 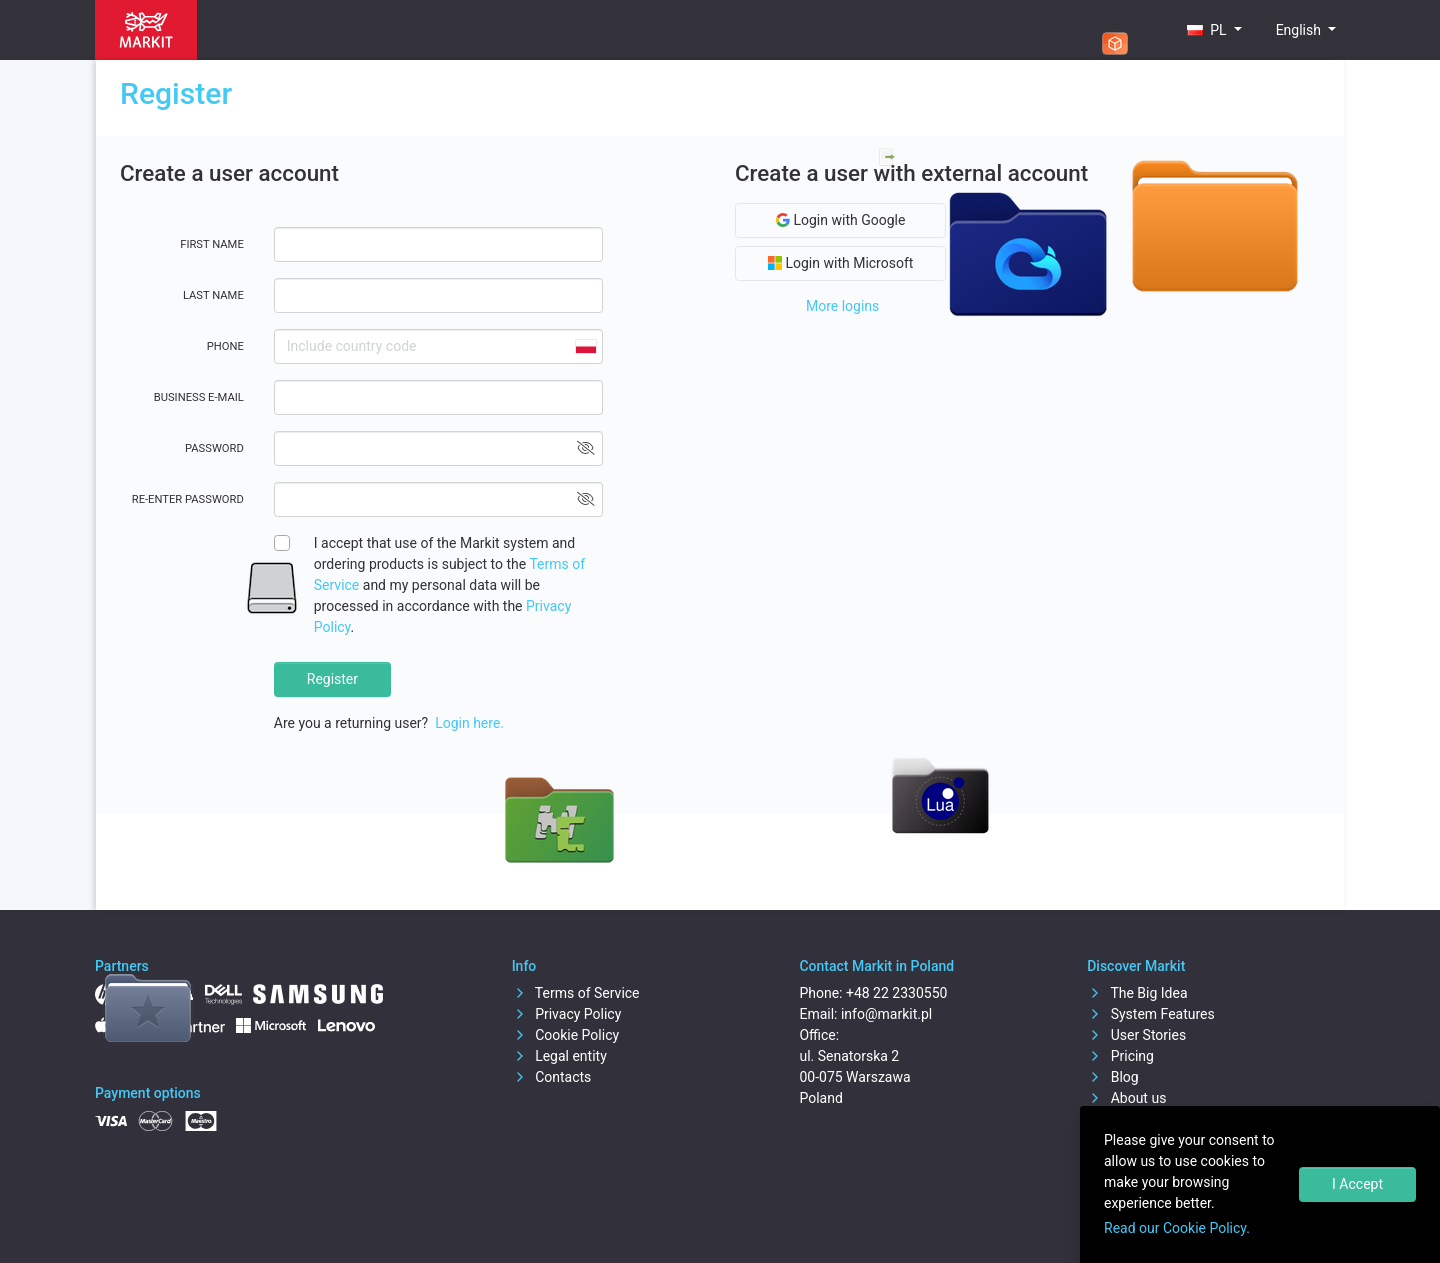 What do you see at coordinates (1027, 258) in the screenshot?
I see `open wondershare inclowdz cloud storage folder` at bounding box center [1027, 258].